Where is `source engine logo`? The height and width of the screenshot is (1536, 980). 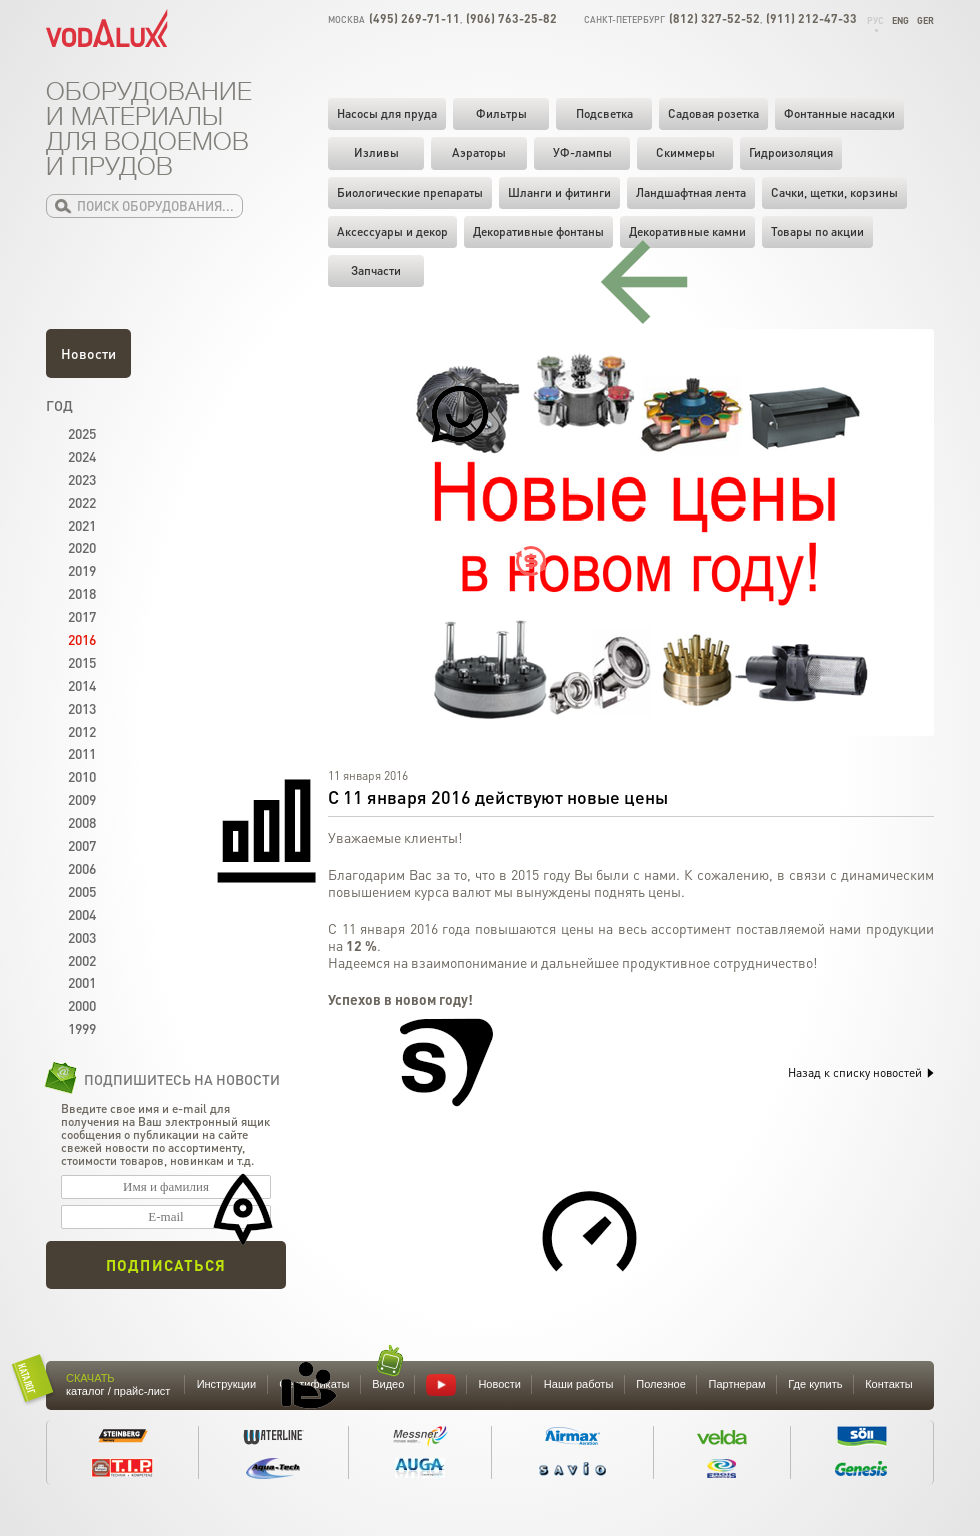 source engine logo is located at coordinates (446, 1062).